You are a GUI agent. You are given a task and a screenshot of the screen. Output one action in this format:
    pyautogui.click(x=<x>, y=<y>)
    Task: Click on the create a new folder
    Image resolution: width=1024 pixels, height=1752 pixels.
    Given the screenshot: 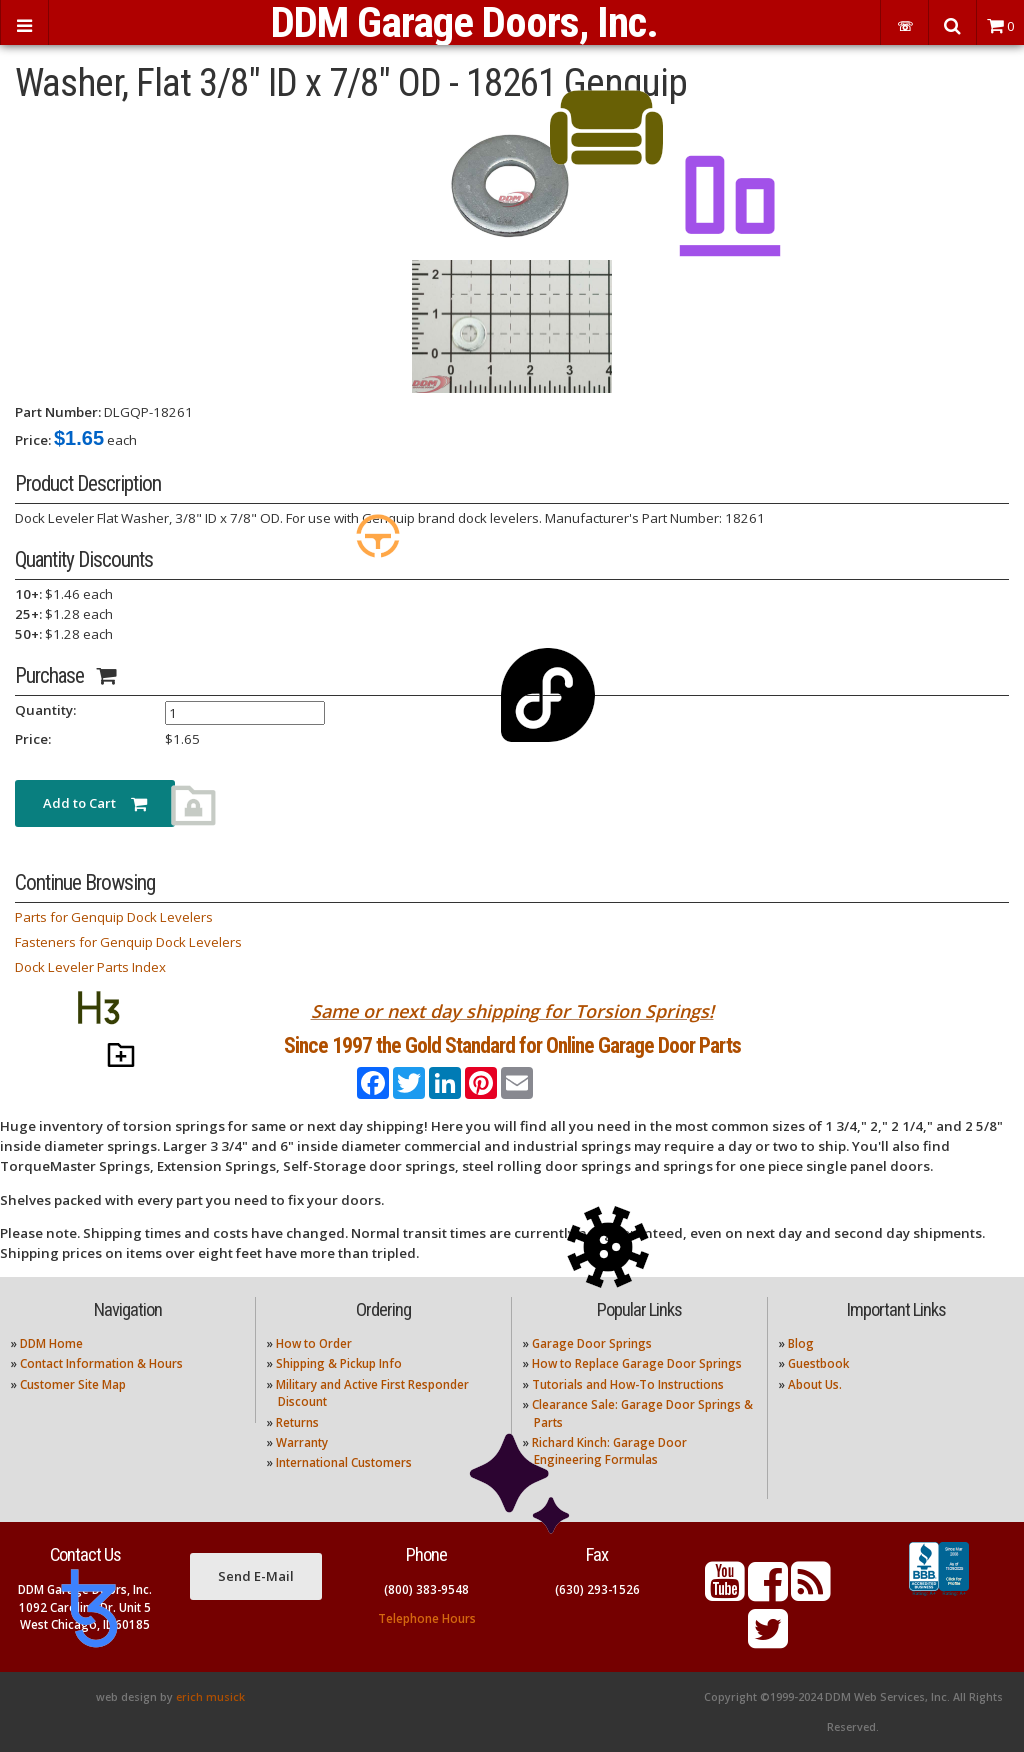 What is the action you would take?
    pyautogui.click(x=121, y=1055)
    